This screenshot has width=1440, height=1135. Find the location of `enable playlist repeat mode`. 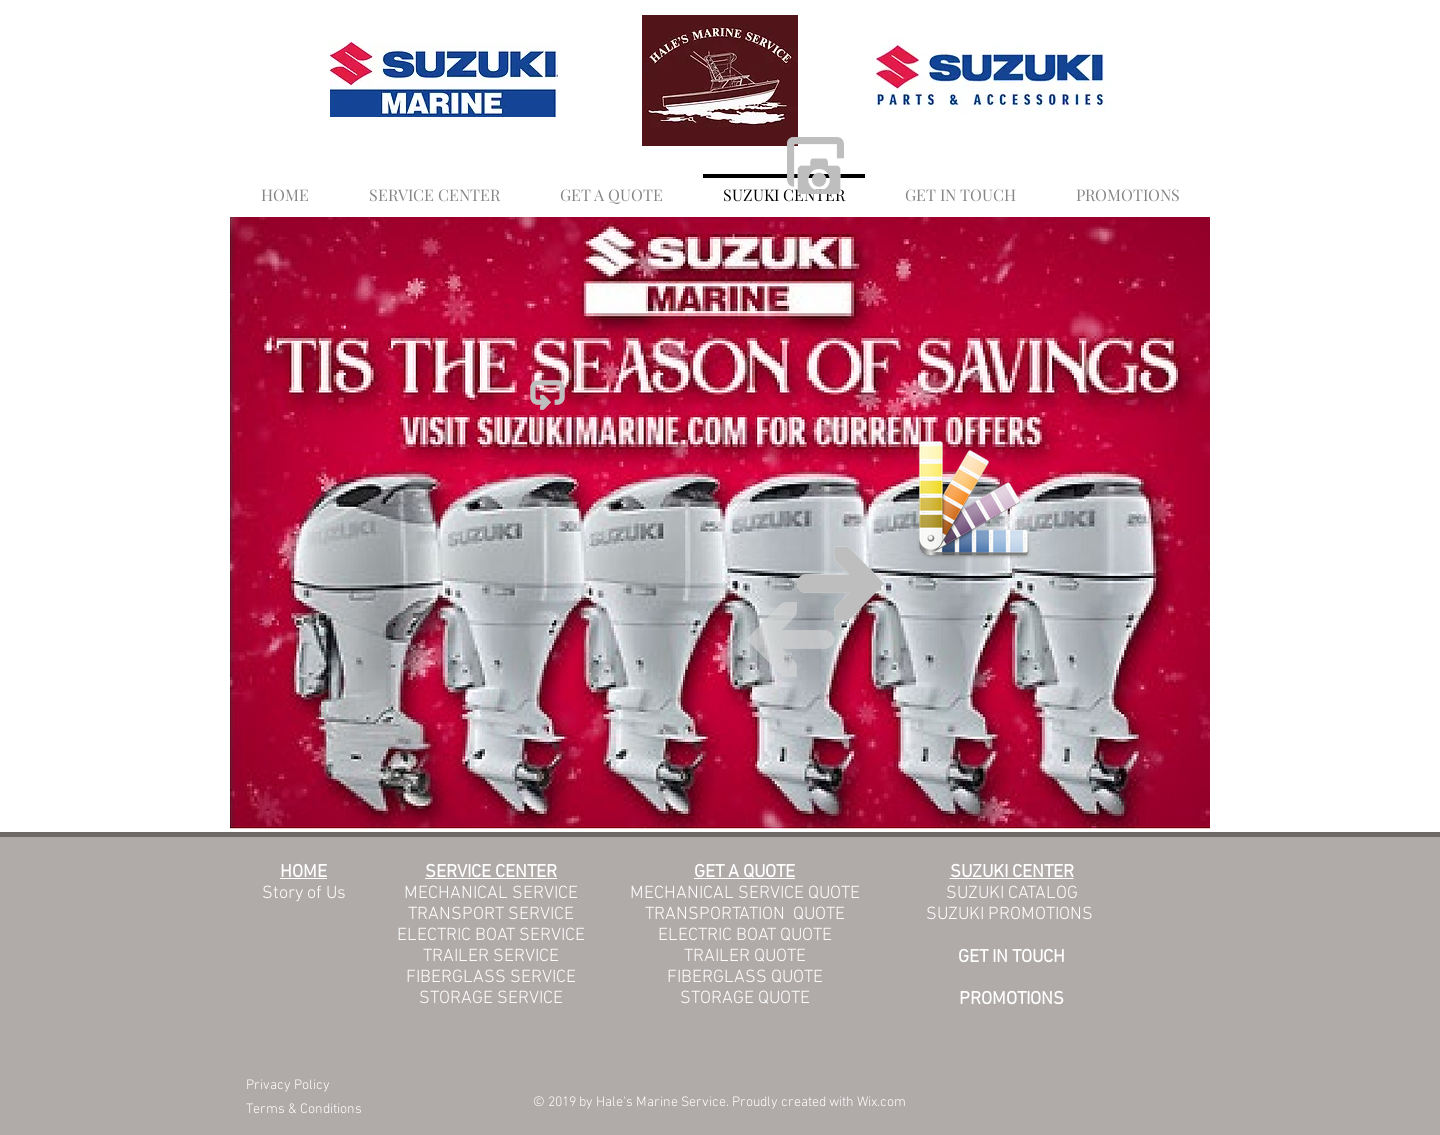

enable playlist repeat mode is located at coordinates (547, 392).